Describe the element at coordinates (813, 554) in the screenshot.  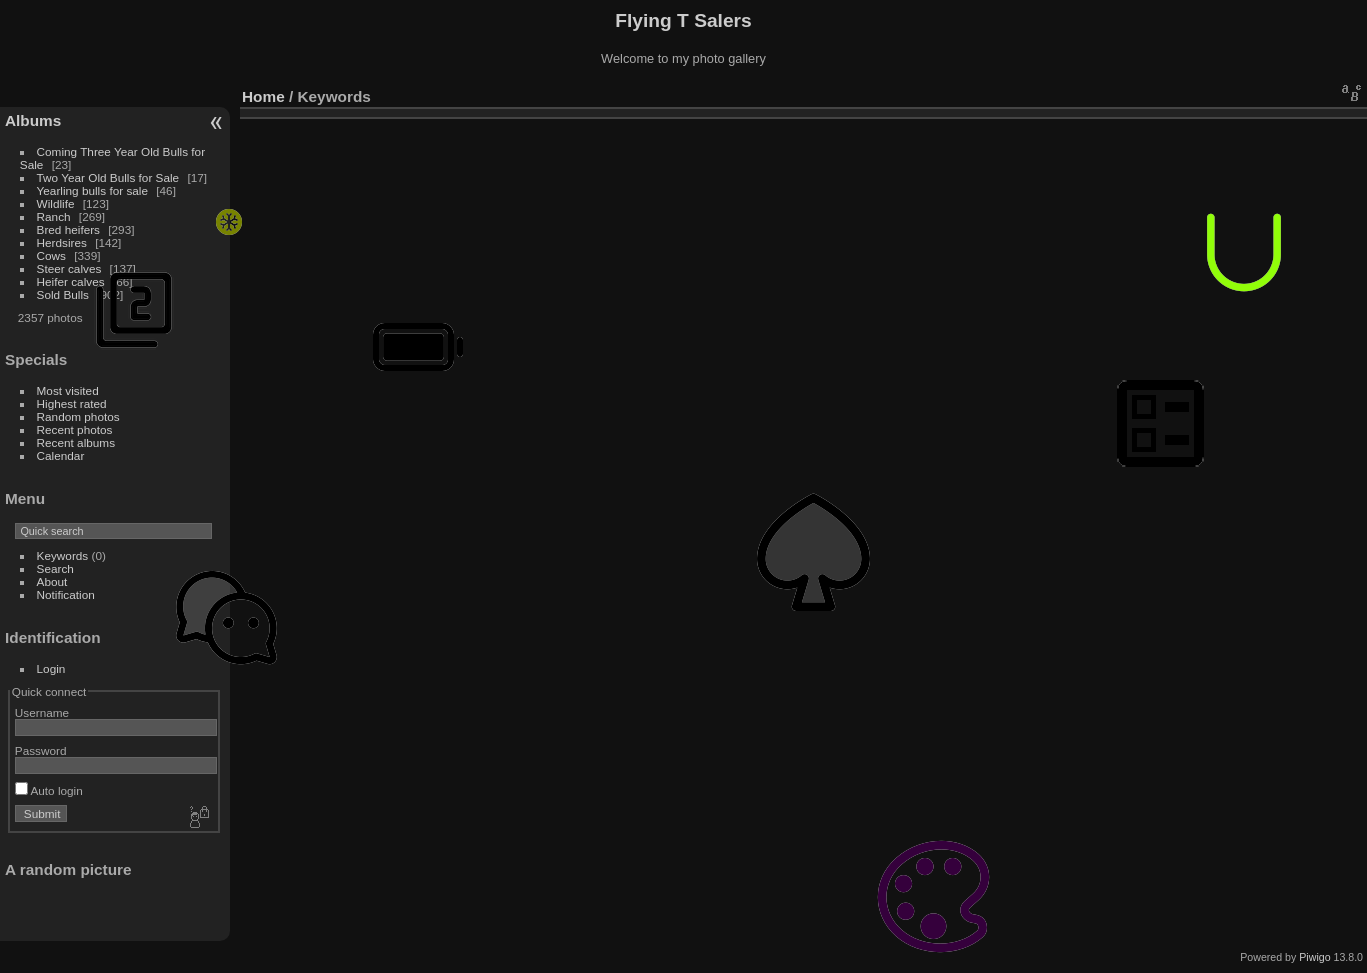
I see `playing cards or card game feature` at that location.